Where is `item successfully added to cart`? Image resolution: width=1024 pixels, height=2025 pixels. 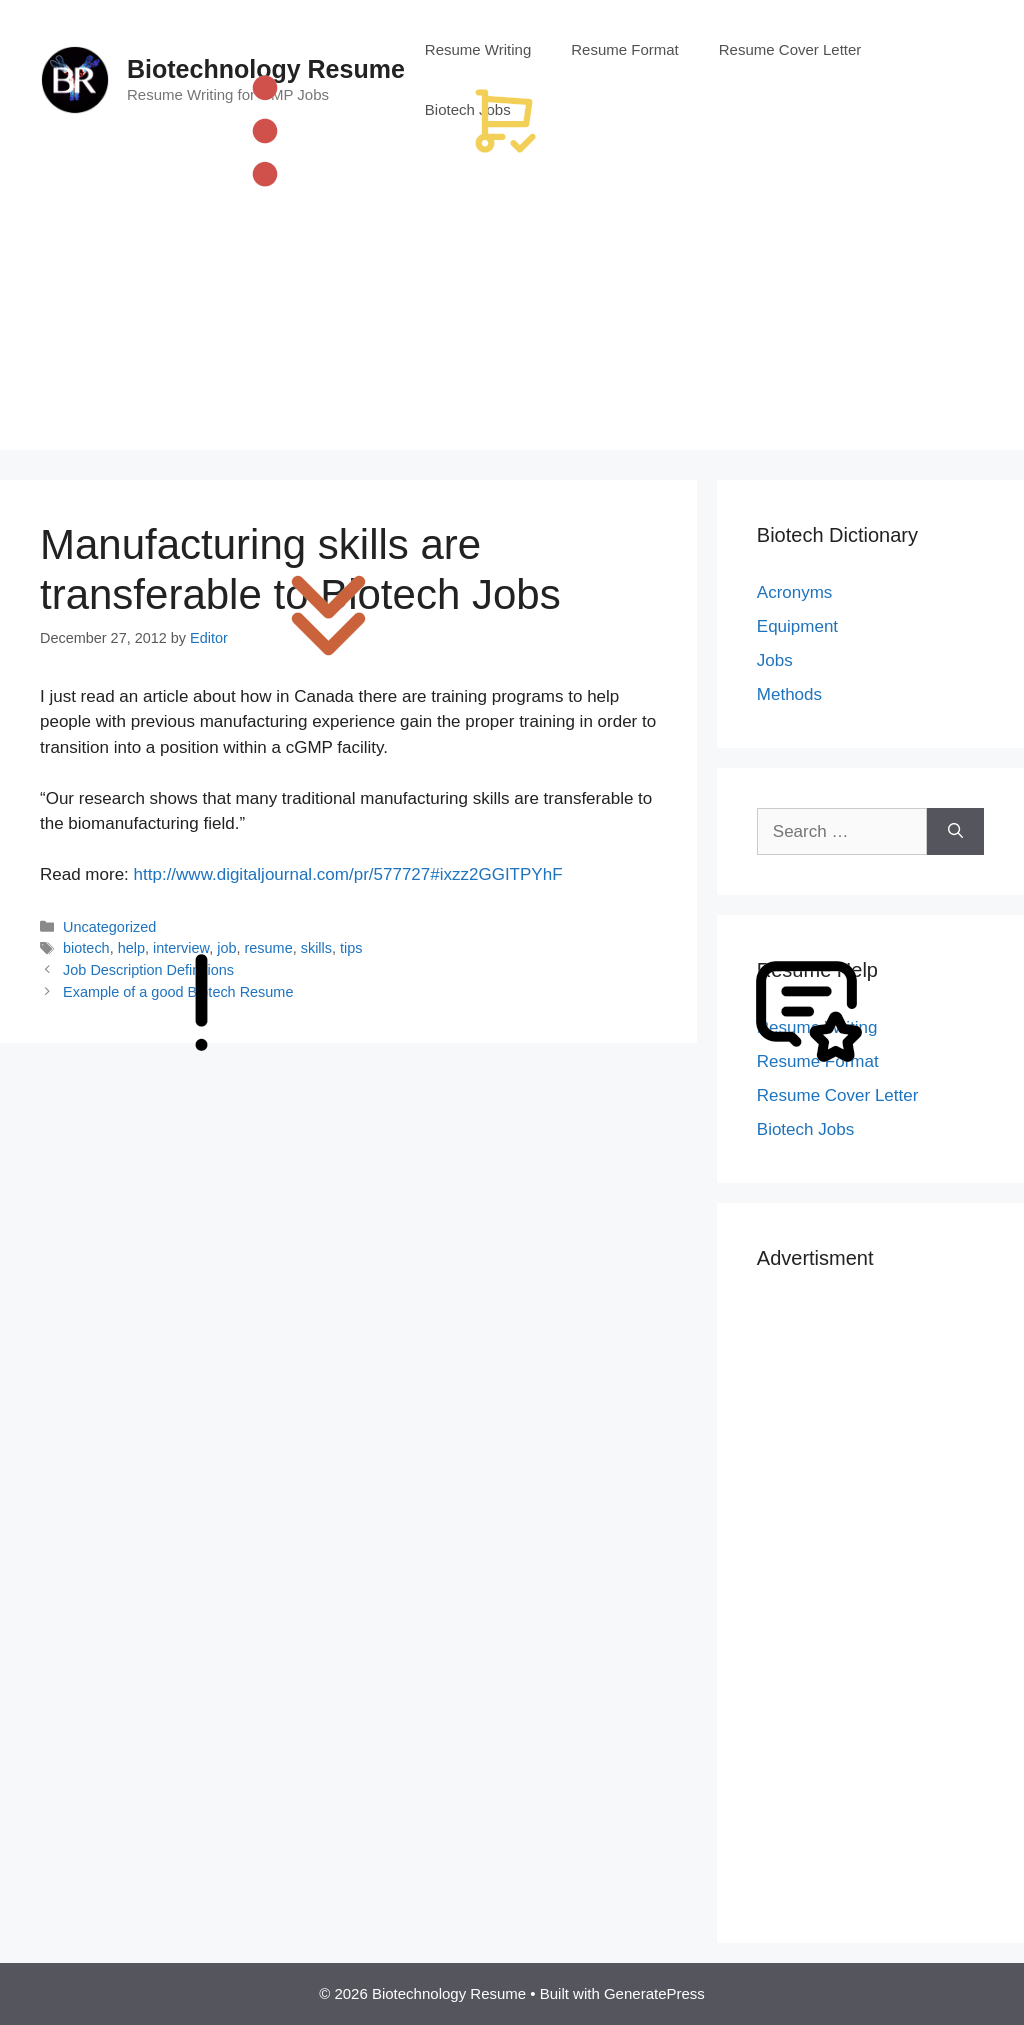
item successfully added to cart is located at coordinates (504, 121).